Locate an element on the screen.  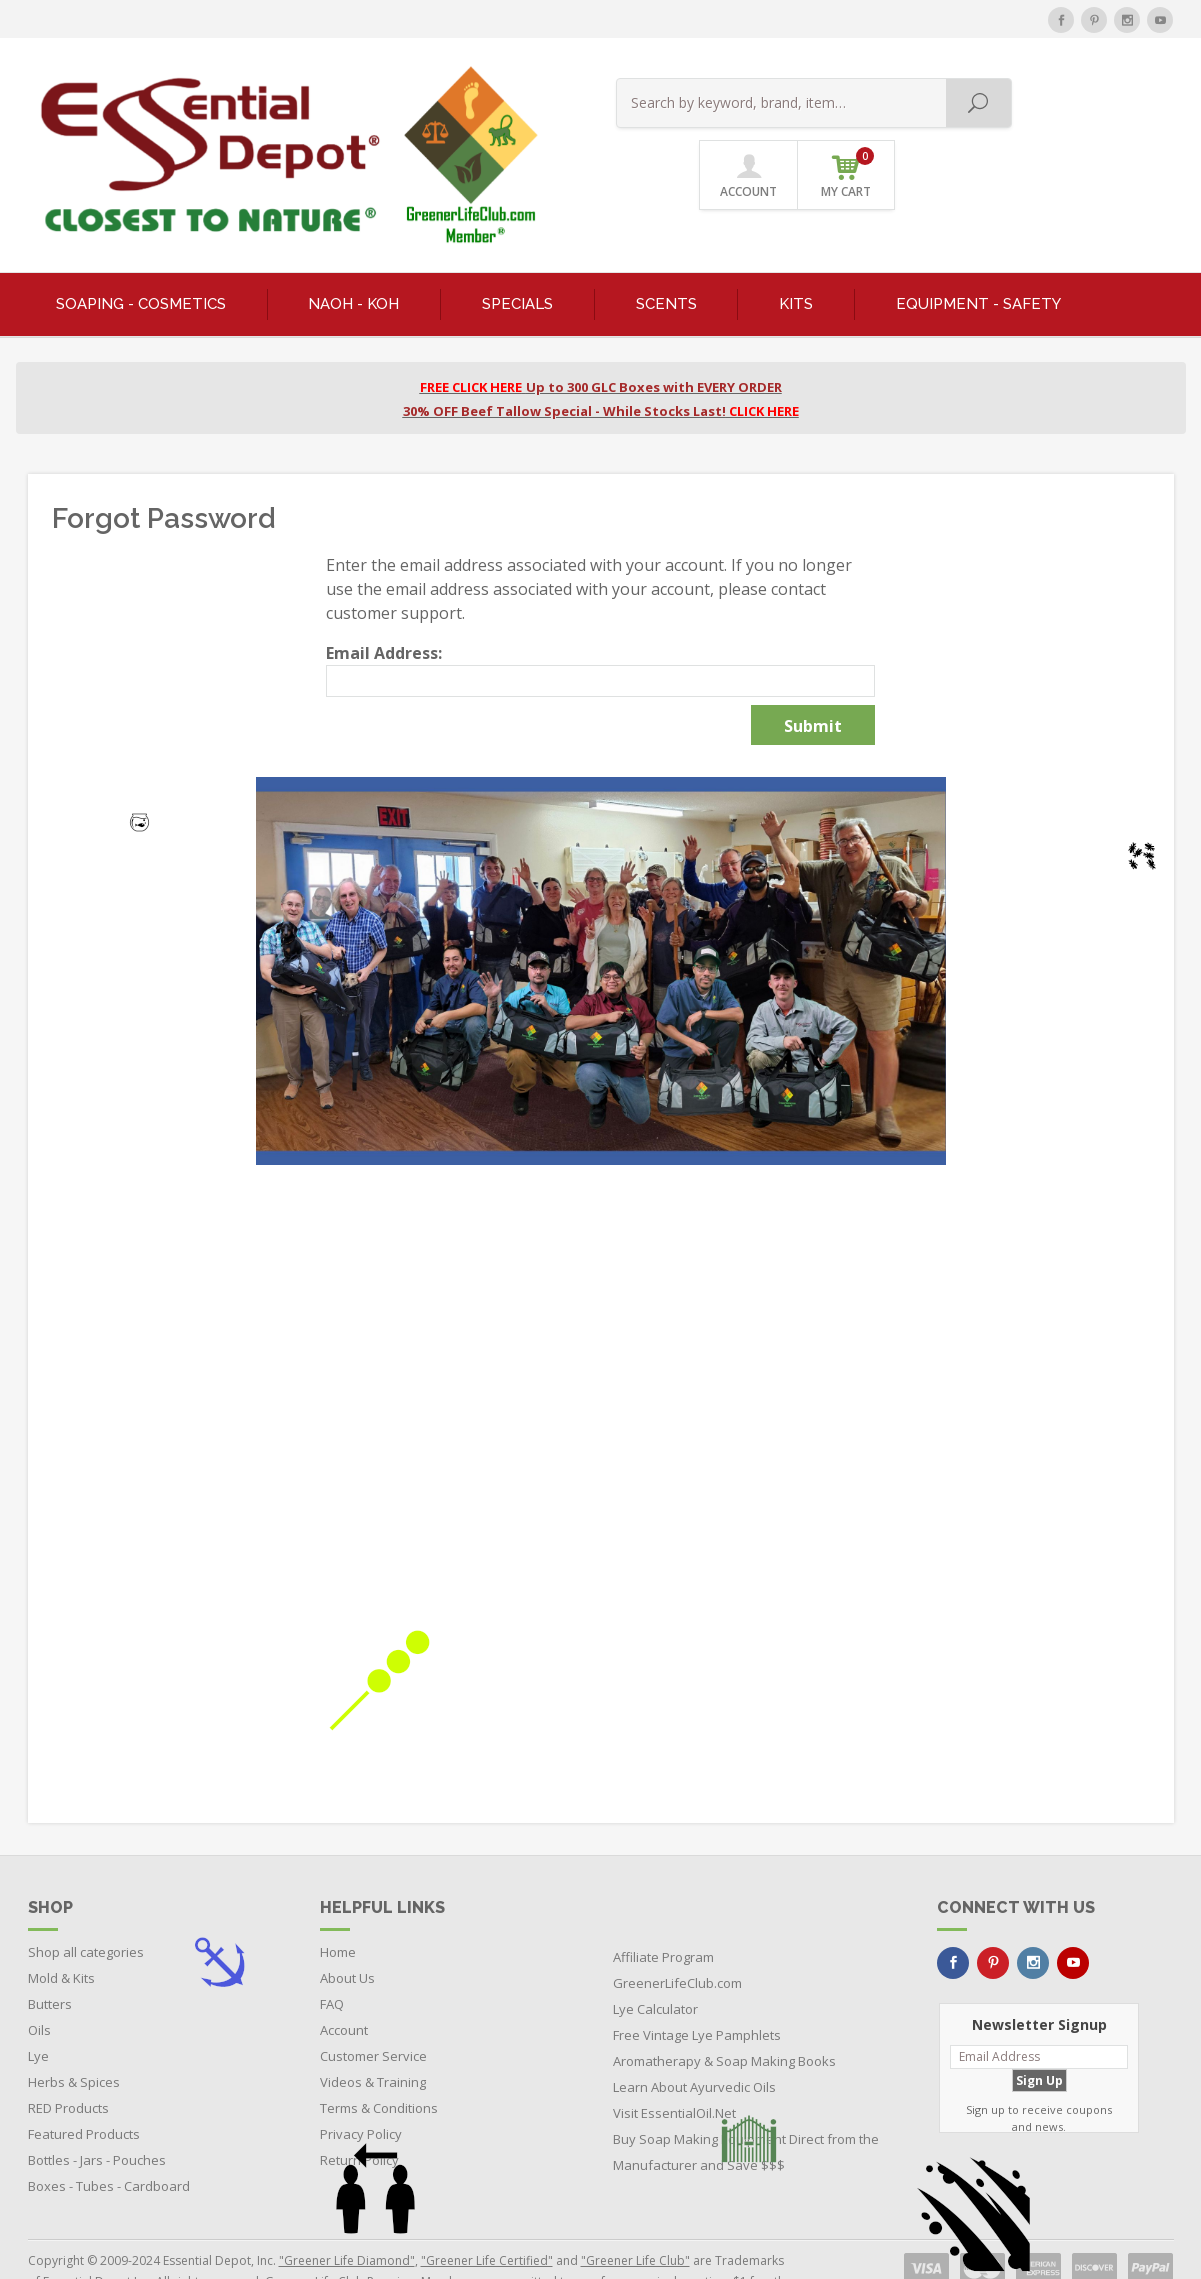
enter a gated area or level is located at coordinates (749, 2135).